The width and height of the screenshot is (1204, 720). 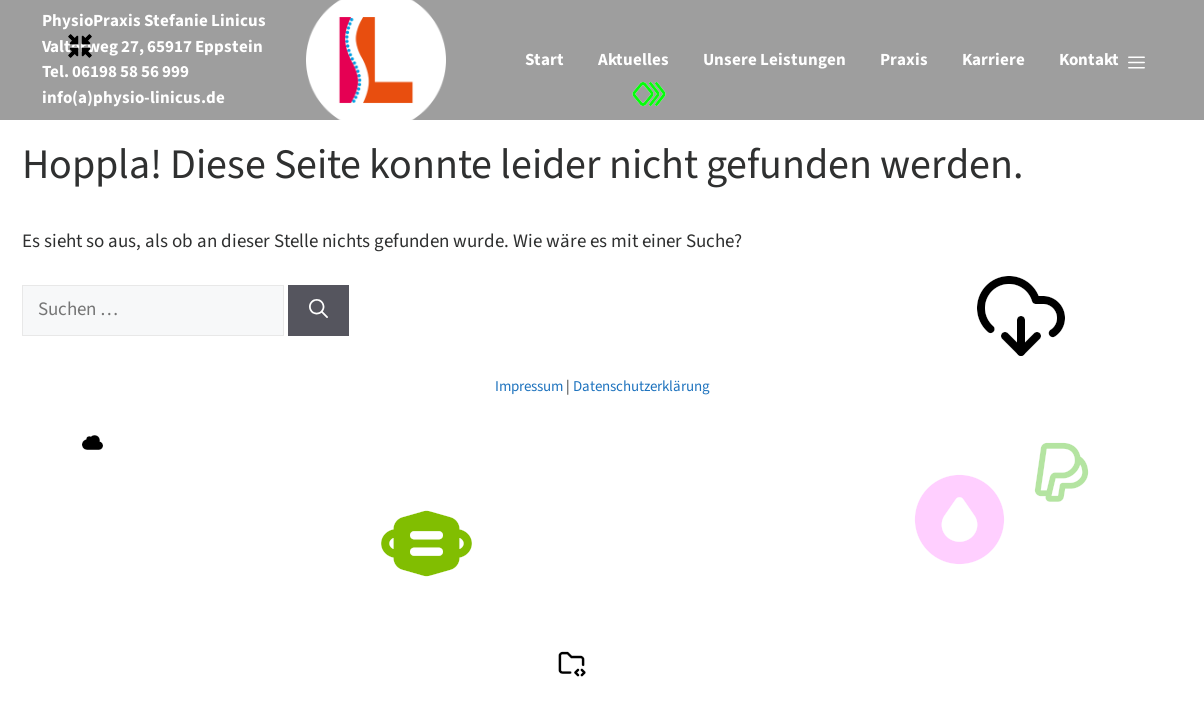 I want to click on pay with paypal, so click(x=1061, y=472).